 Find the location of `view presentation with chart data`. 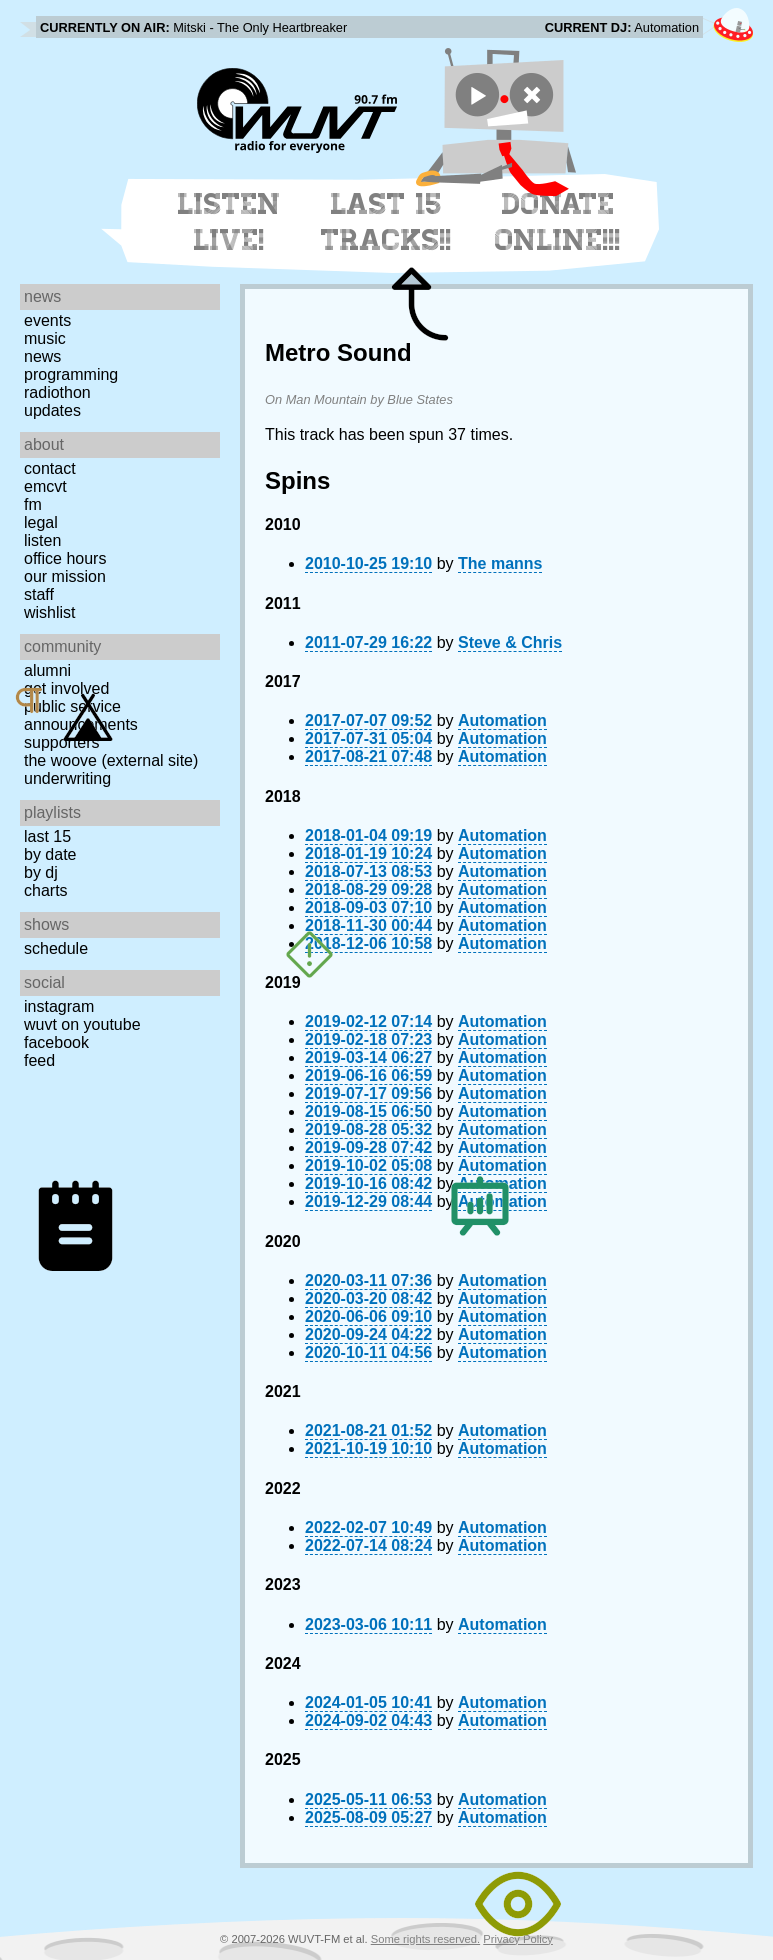

view presentation with chart data is located at coordinates (480, 1207).